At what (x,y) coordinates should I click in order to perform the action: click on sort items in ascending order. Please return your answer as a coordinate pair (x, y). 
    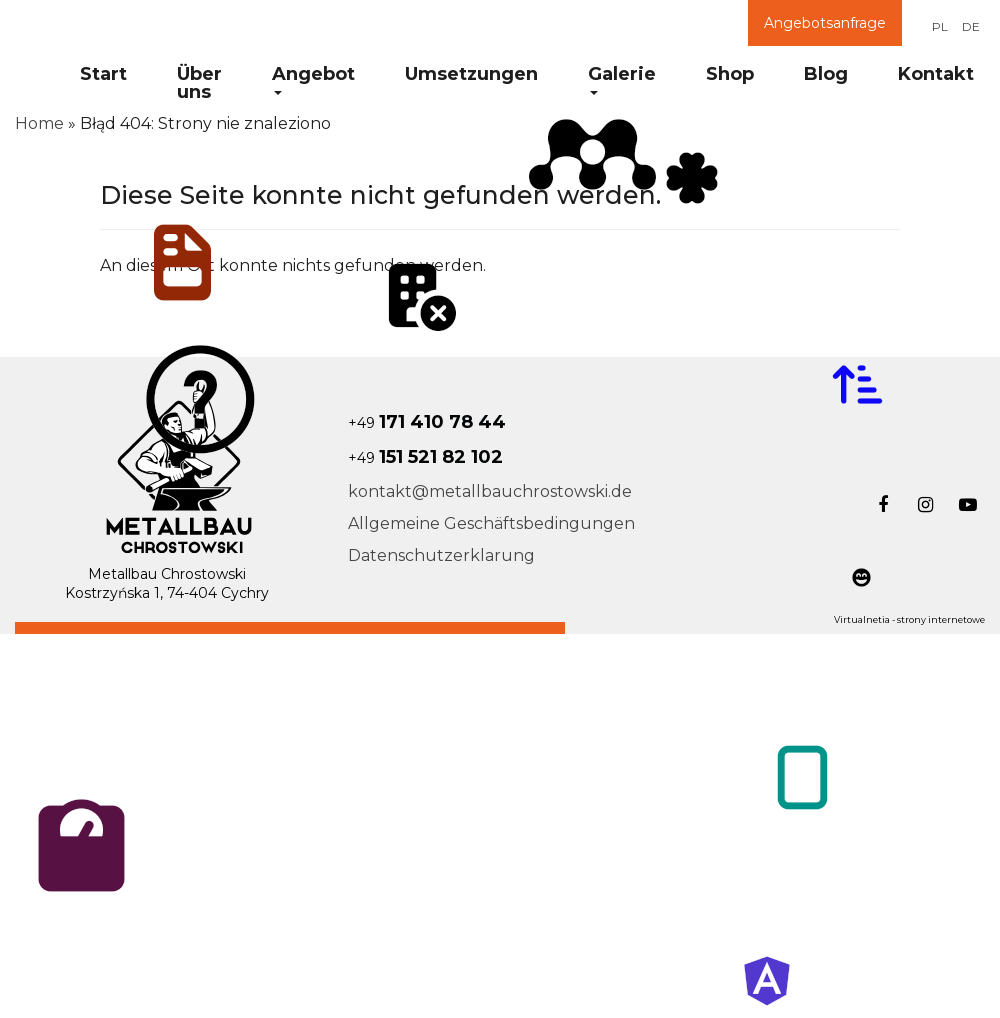
    Looking at the image, I should click on (857, 384).